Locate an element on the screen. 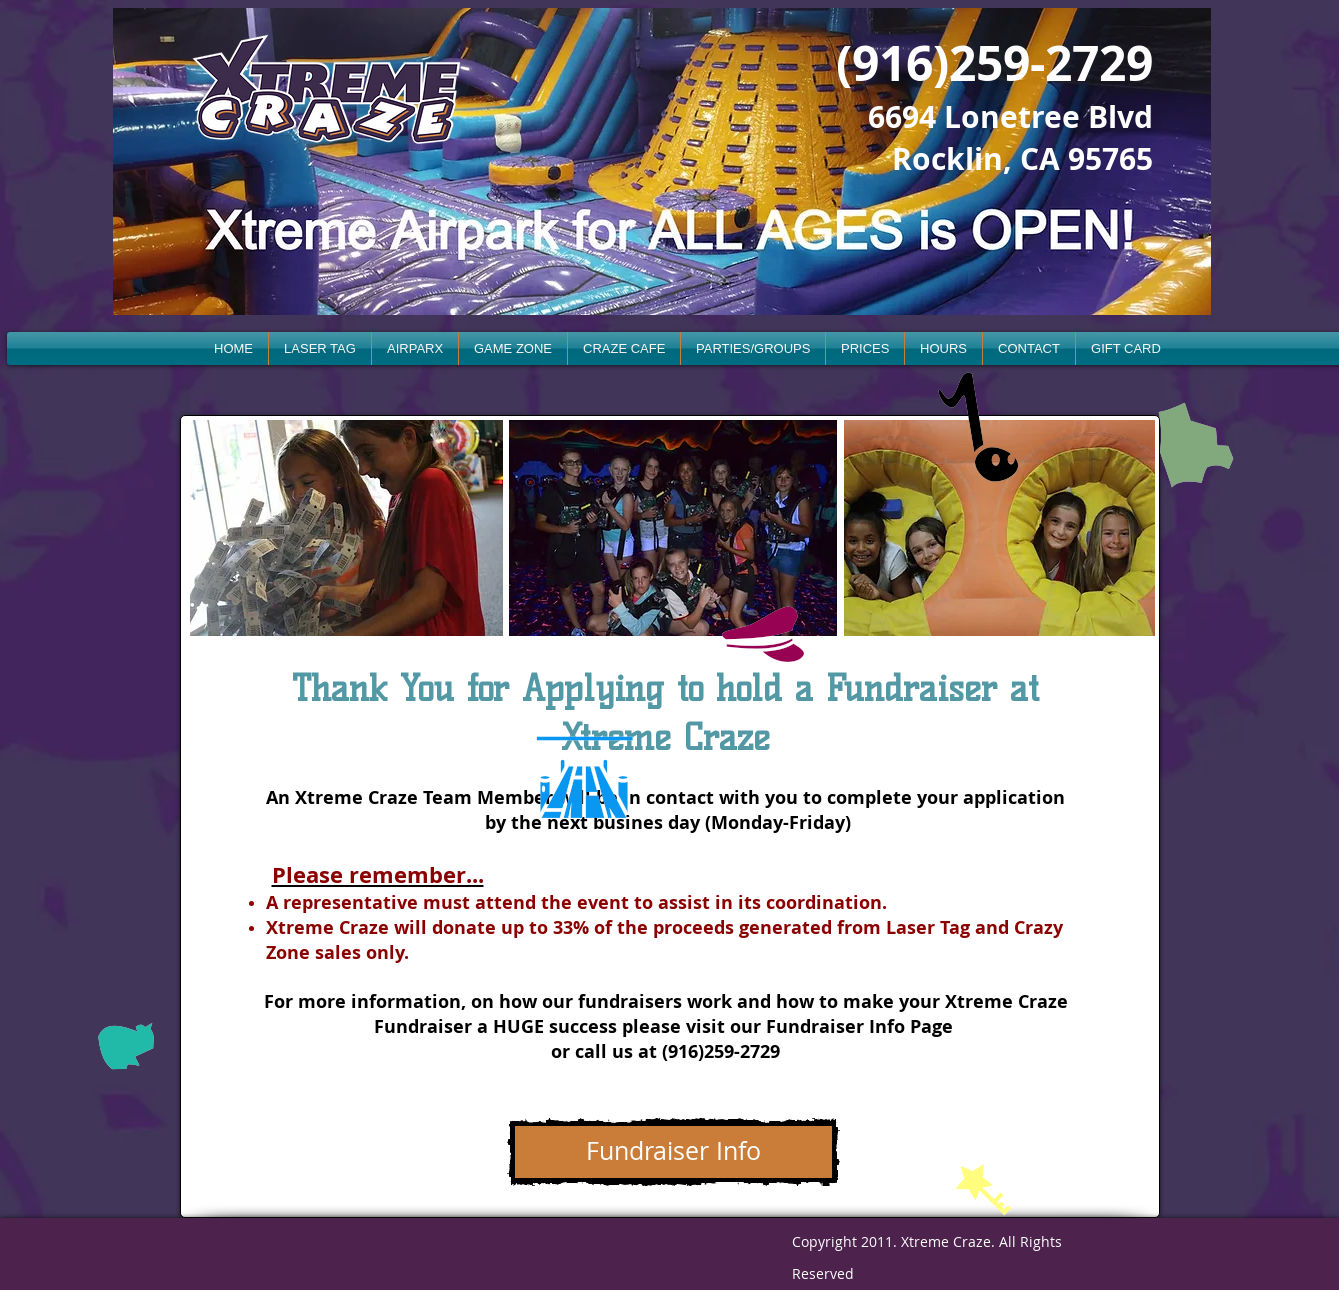 This screenshot has height=1290, width=1339. unlock premium or starred content is located at coordinates (983, 1189).